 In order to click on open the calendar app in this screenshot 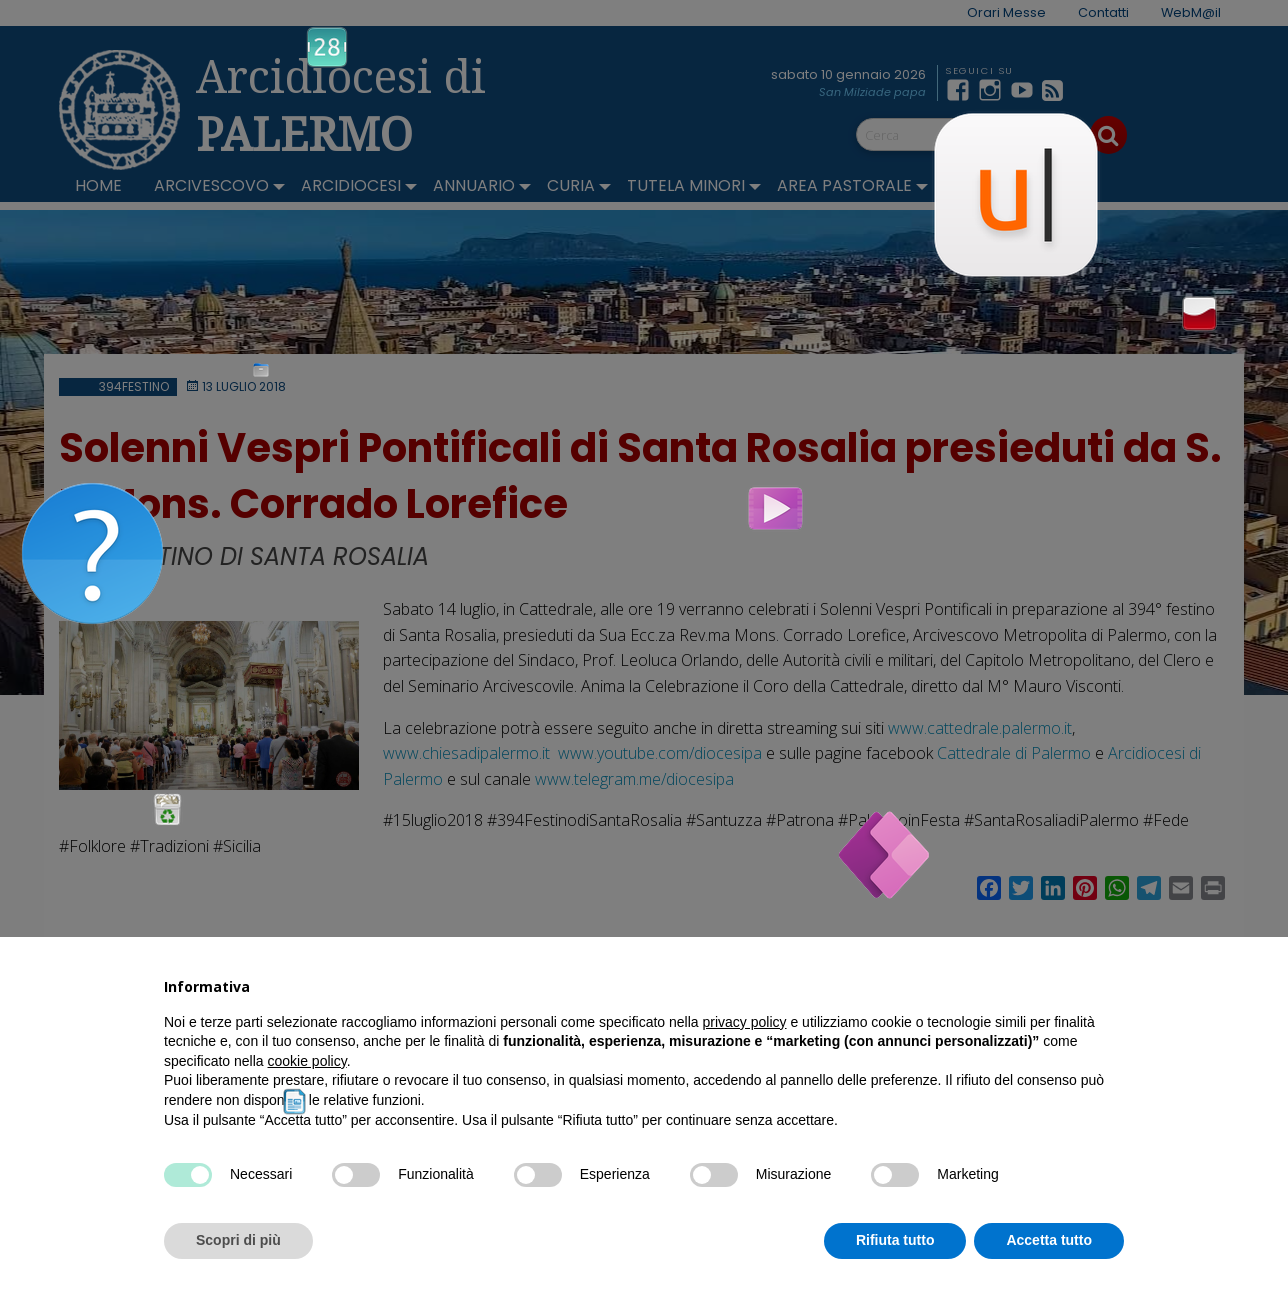, I will do `click(327, 47)`.